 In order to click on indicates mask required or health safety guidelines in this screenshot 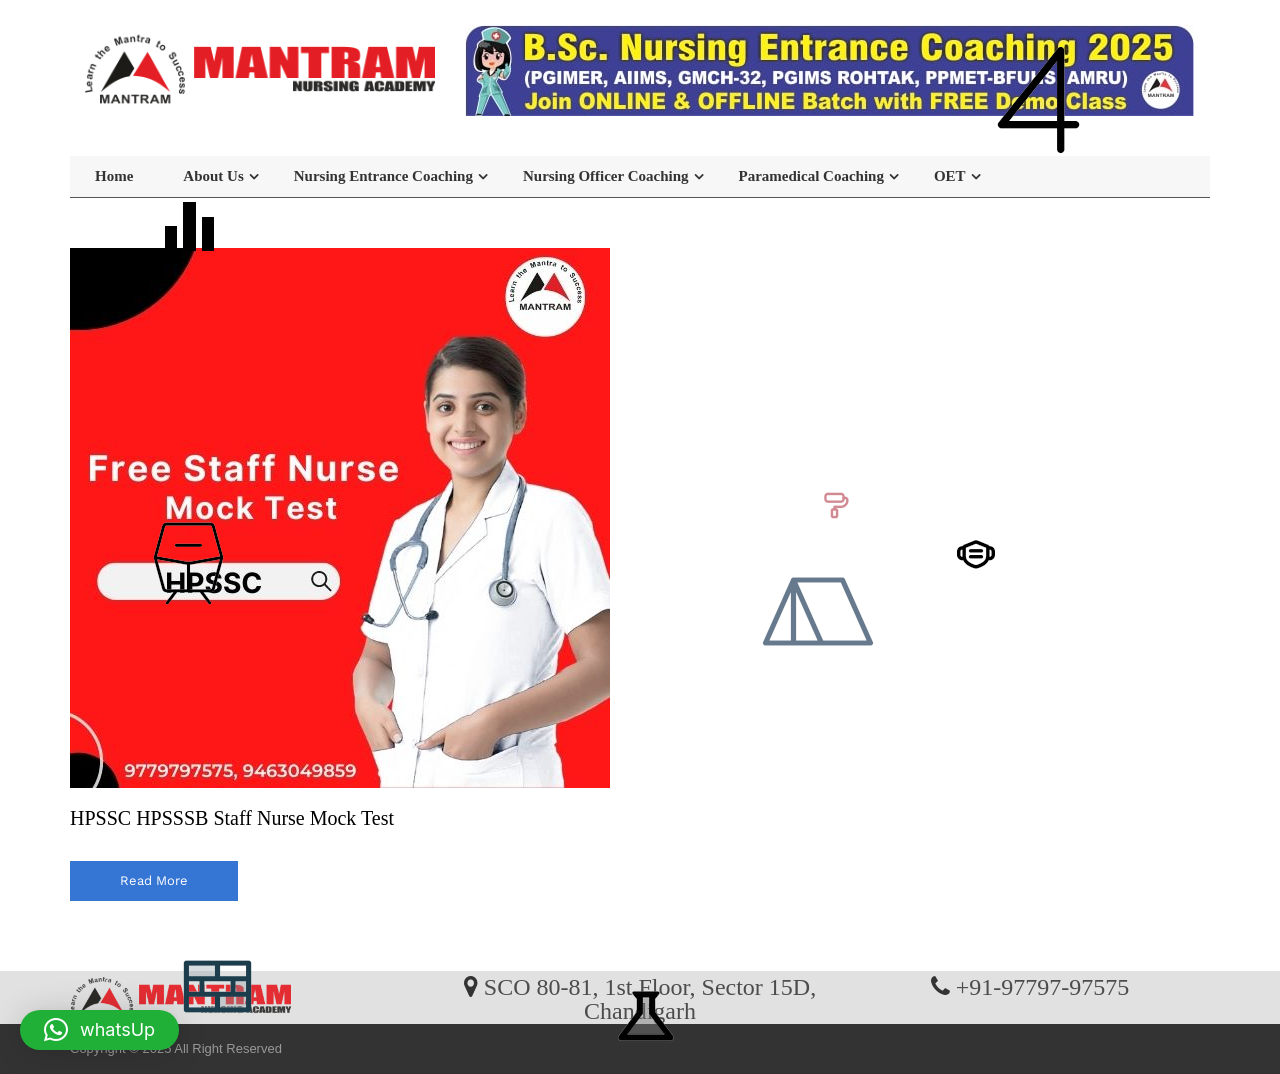, I will do `click(976, 555)`.